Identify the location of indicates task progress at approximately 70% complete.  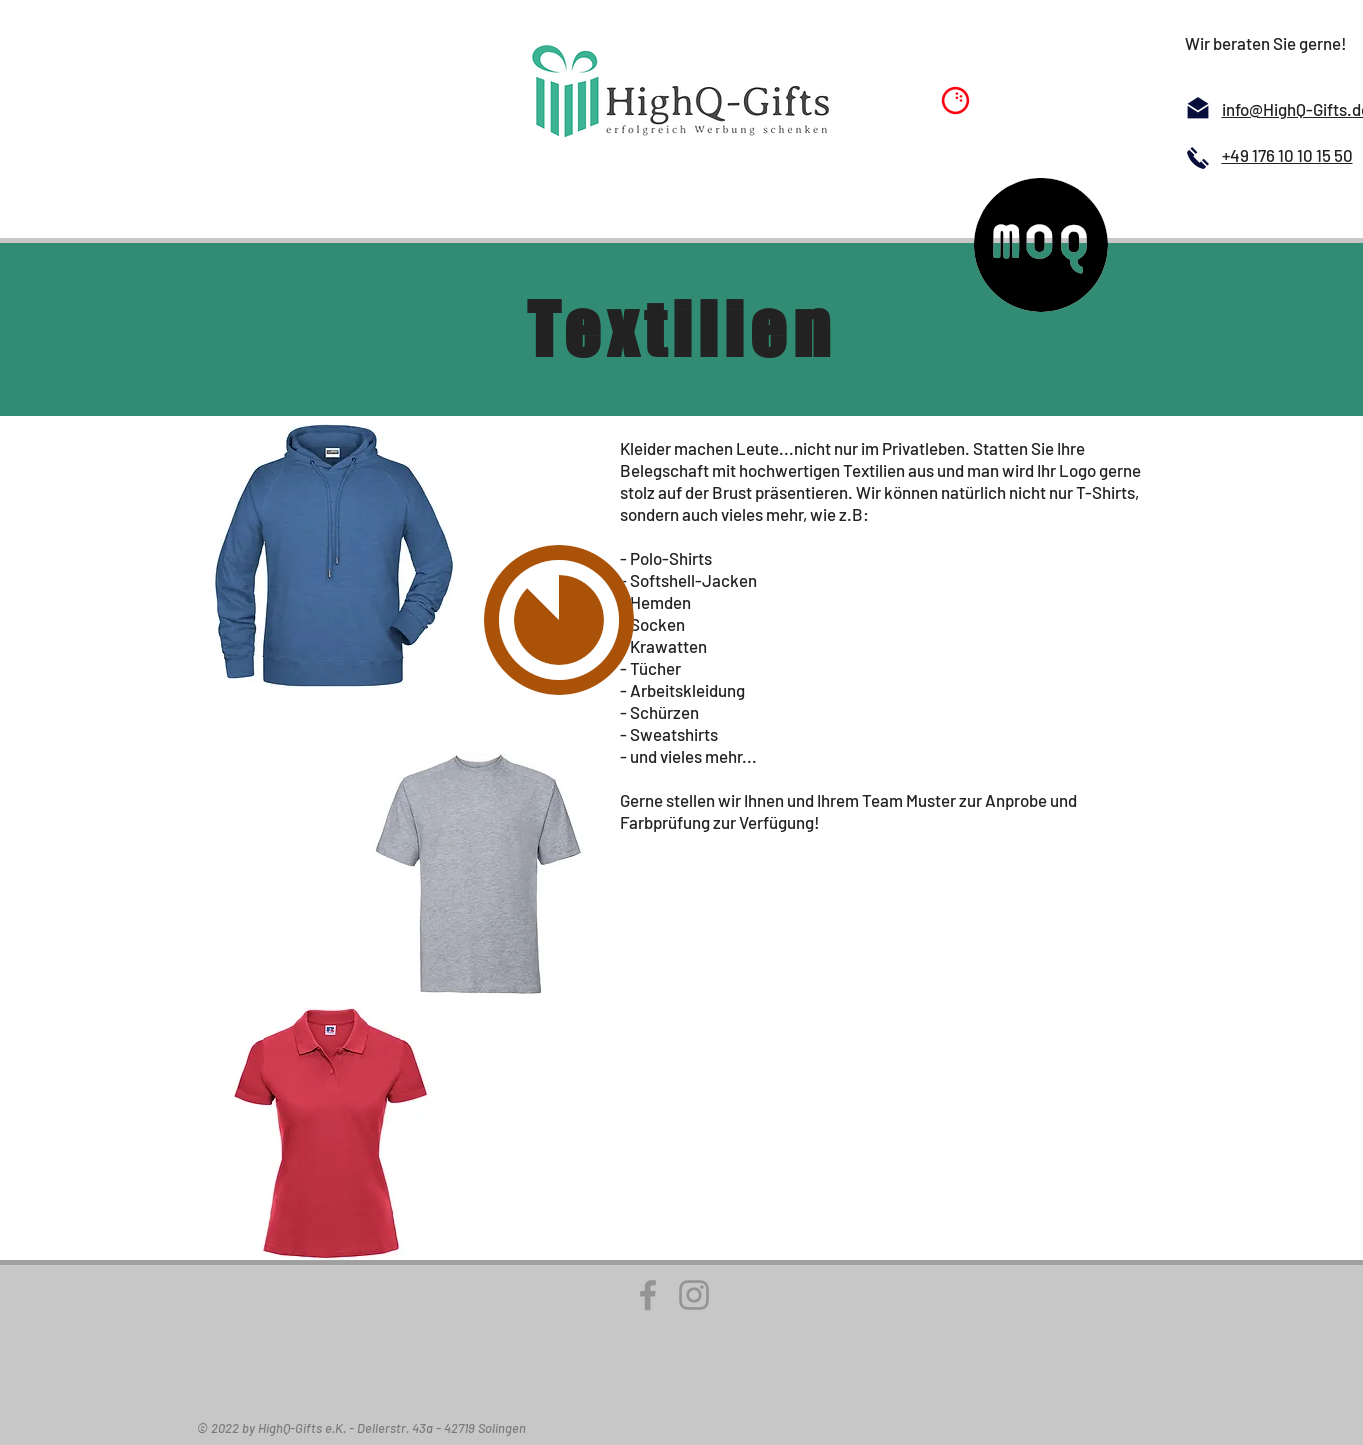
(559, 620).